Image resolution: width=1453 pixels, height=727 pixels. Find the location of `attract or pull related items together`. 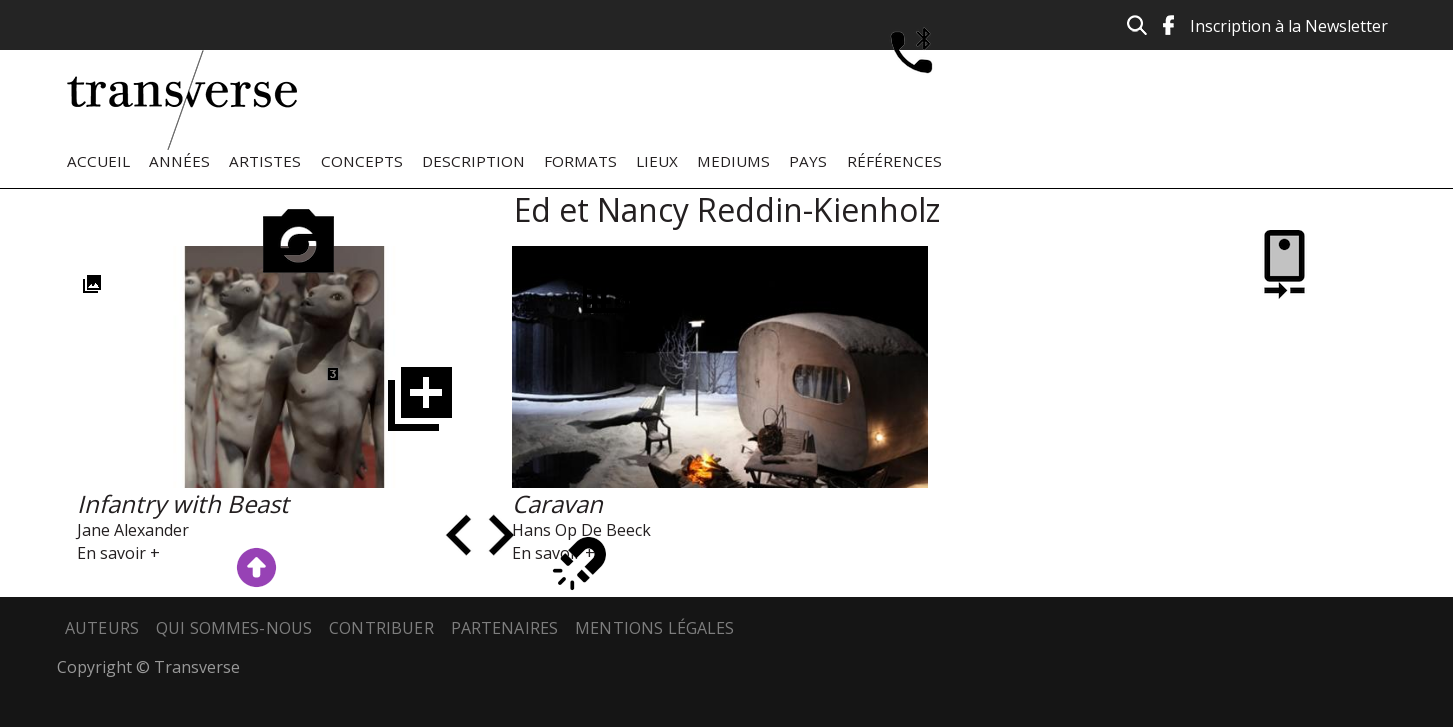

attract or pull related items together is located at coordinates (580, 563).